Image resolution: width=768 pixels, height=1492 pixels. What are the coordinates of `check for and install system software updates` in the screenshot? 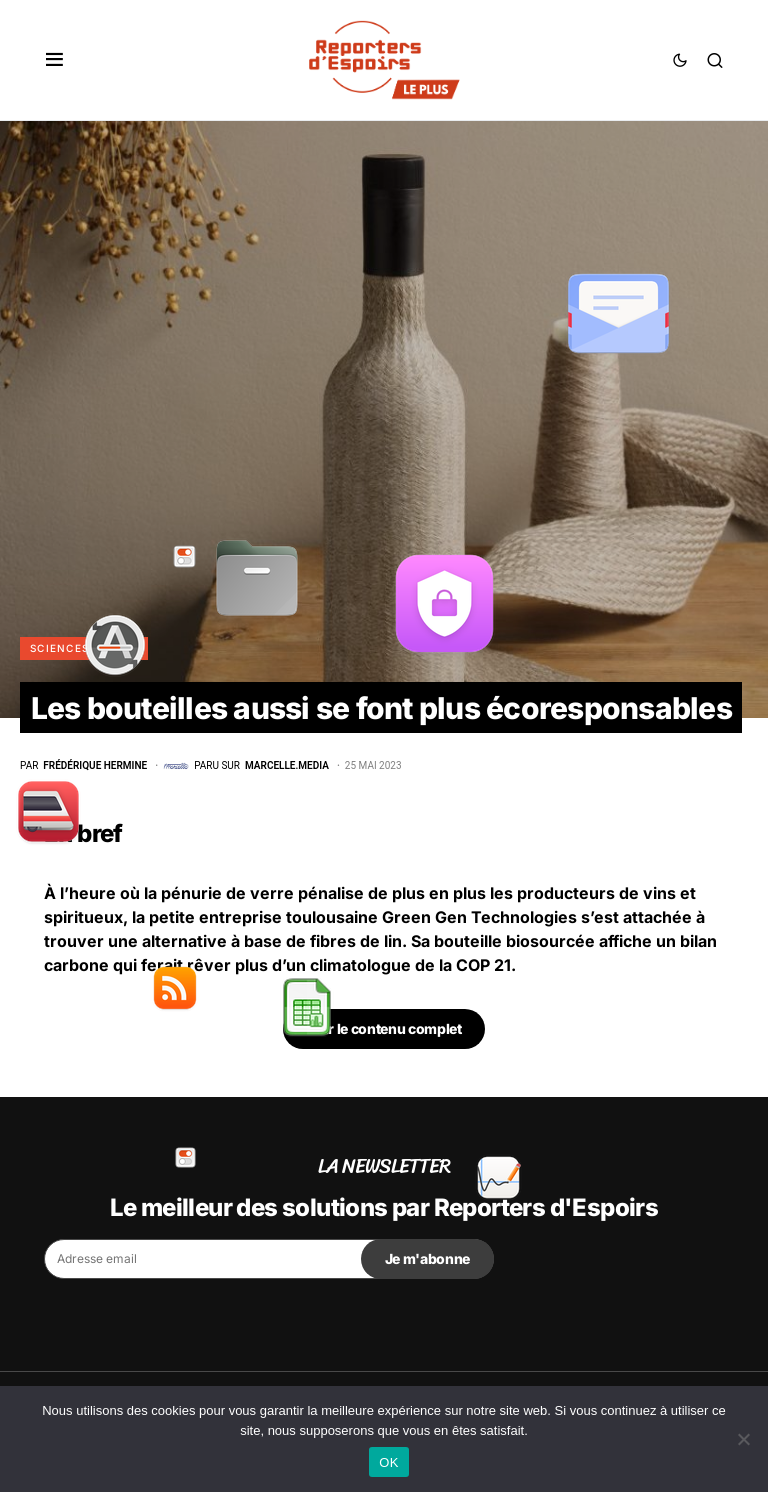 It's located at (115, 645).